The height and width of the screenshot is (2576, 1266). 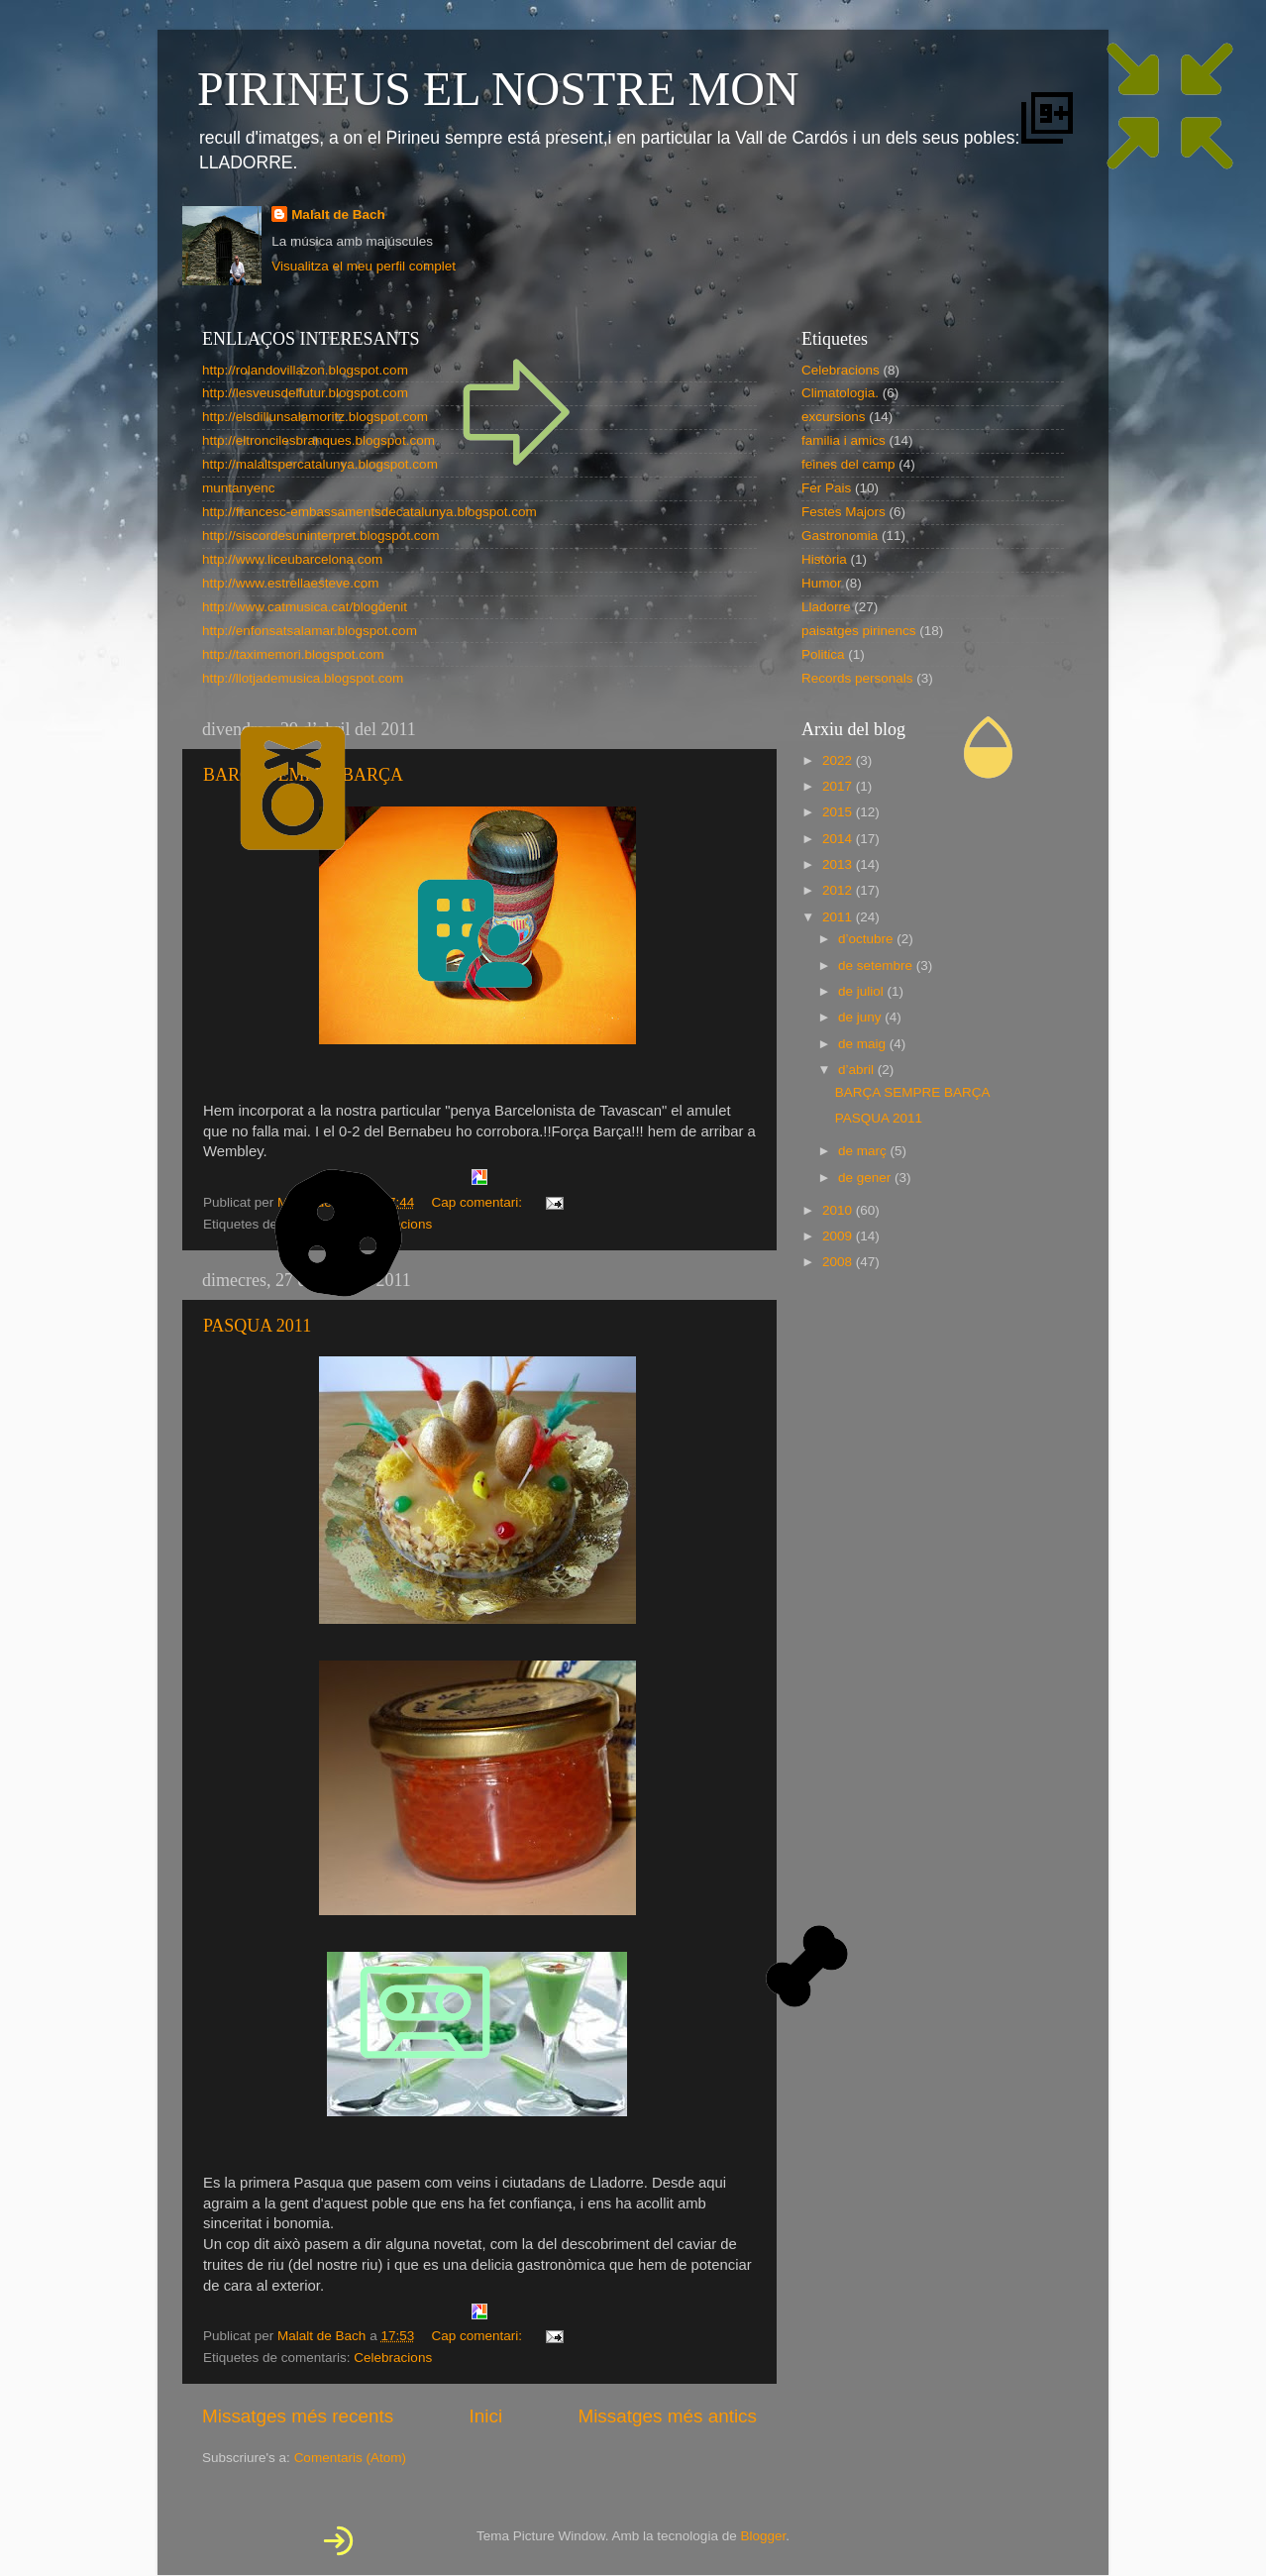 I want to click on exit fullscreen mode, so click(x=1170, y=106).